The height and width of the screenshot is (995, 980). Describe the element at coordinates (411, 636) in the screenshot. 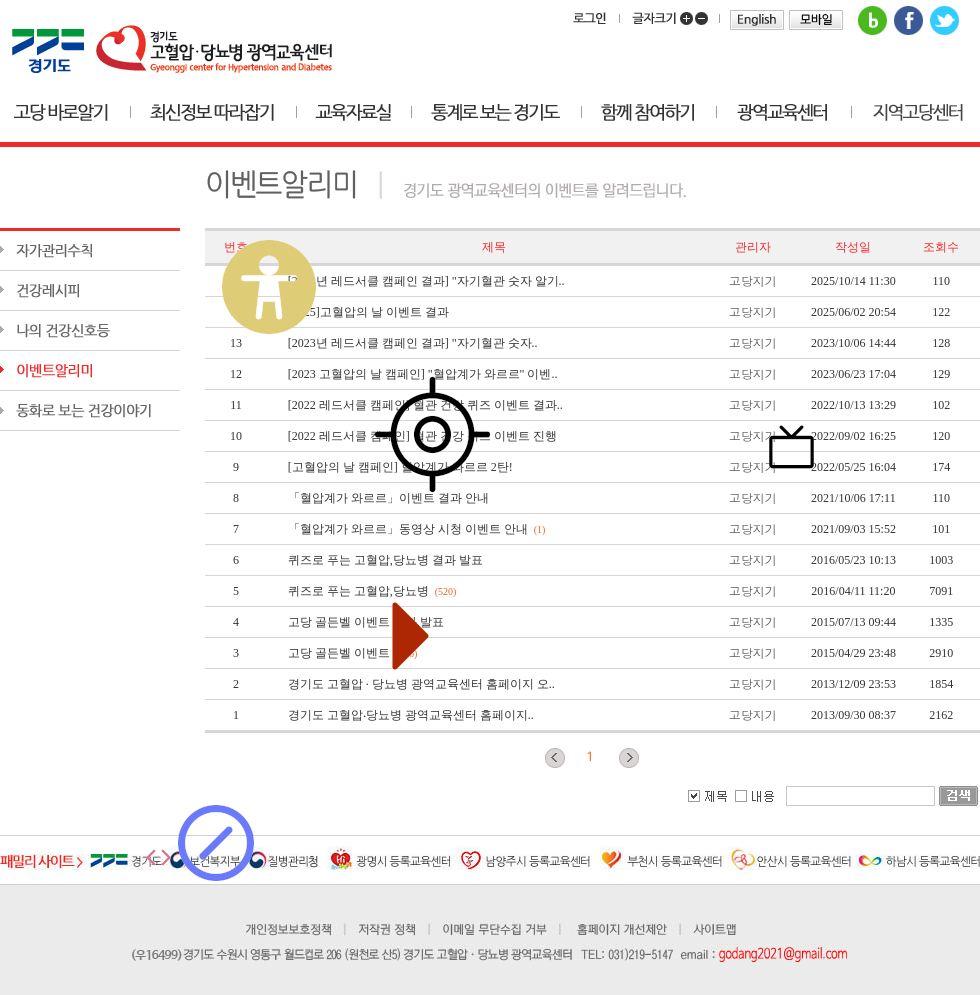

I see `play media or start playback` at that location.